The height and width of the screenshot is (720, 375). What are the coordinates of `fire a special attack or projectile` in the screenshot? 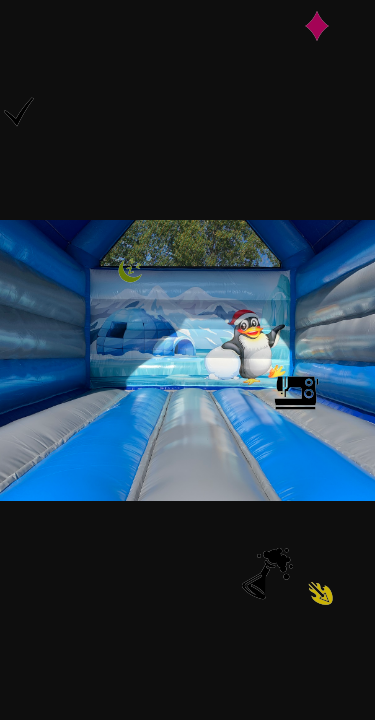 It's located at (321, 594).